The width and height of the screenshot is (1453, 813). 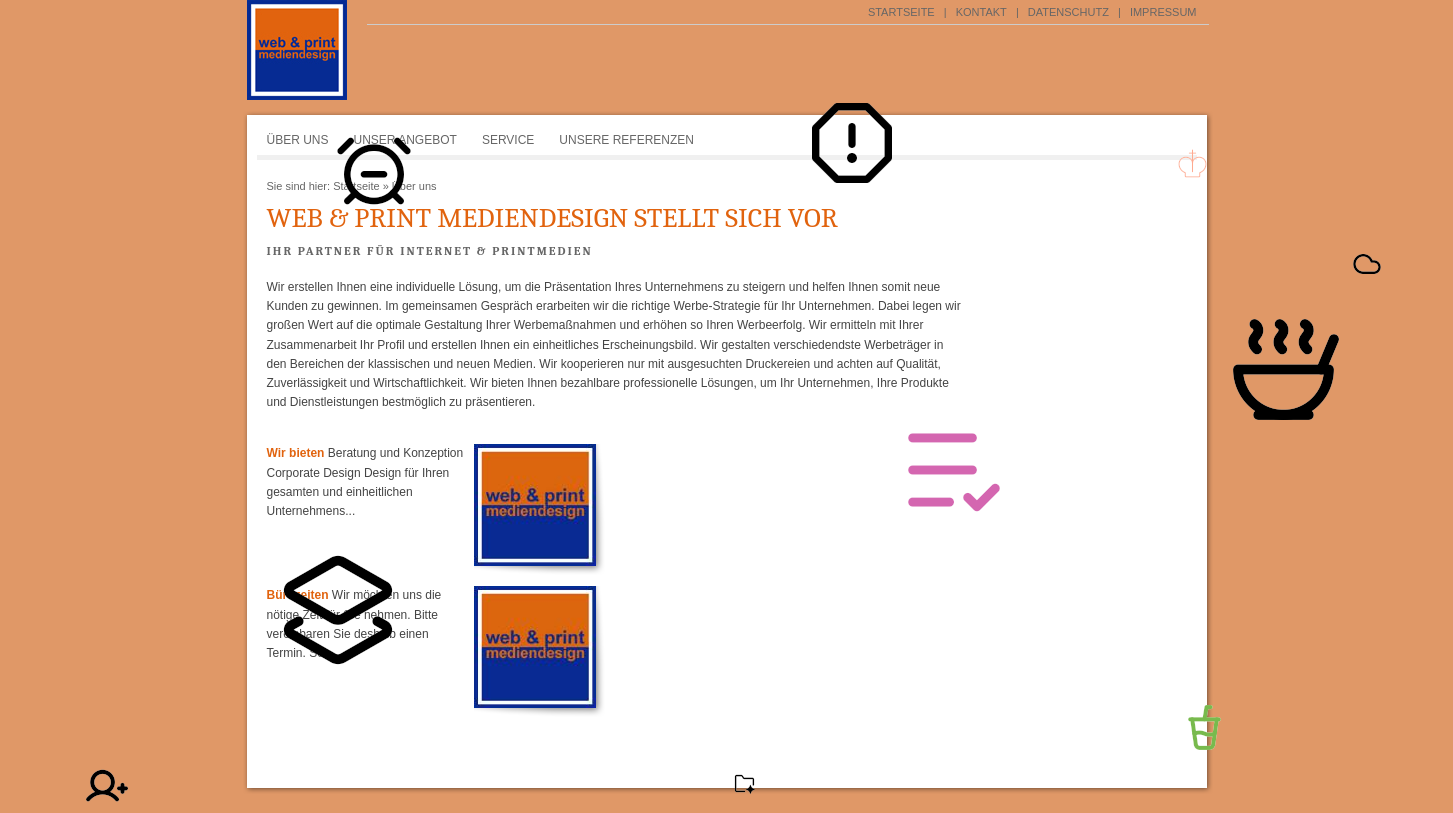 What do you see at coordinates (954, 470) in the screenshot?
I see `view completed tasks` at bounding box center [954, 470].